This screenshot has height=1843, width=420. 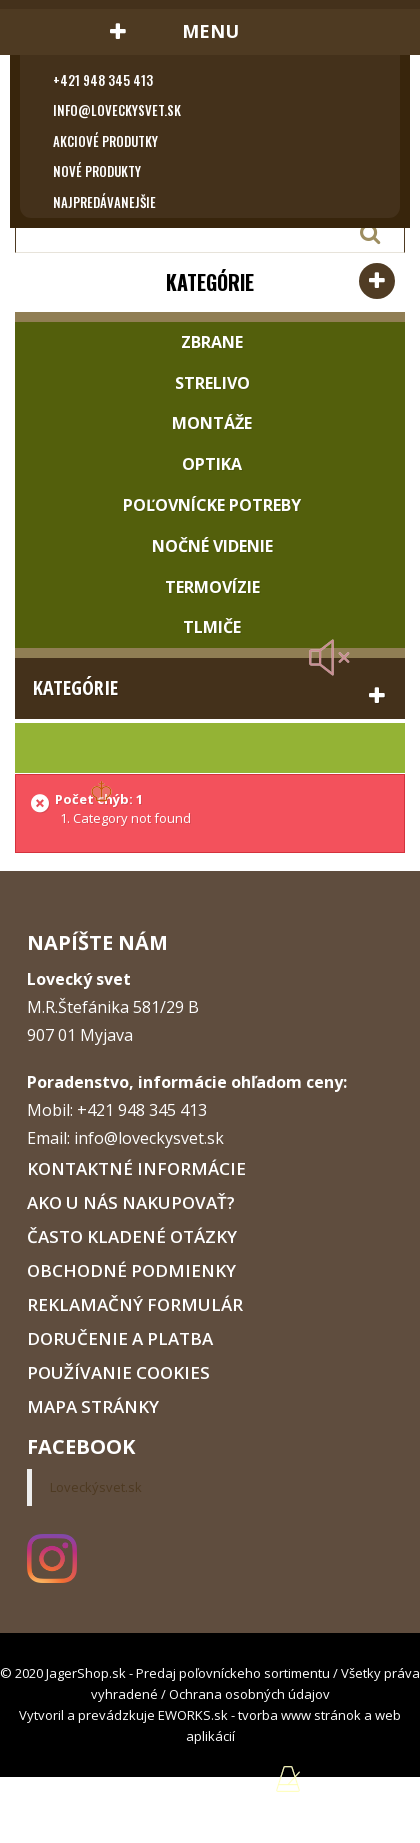 What do you see at coordinates (288, 1779) in the screenshot?
I see `access metronome or tempo settings` at bounding box center [288, 1779].